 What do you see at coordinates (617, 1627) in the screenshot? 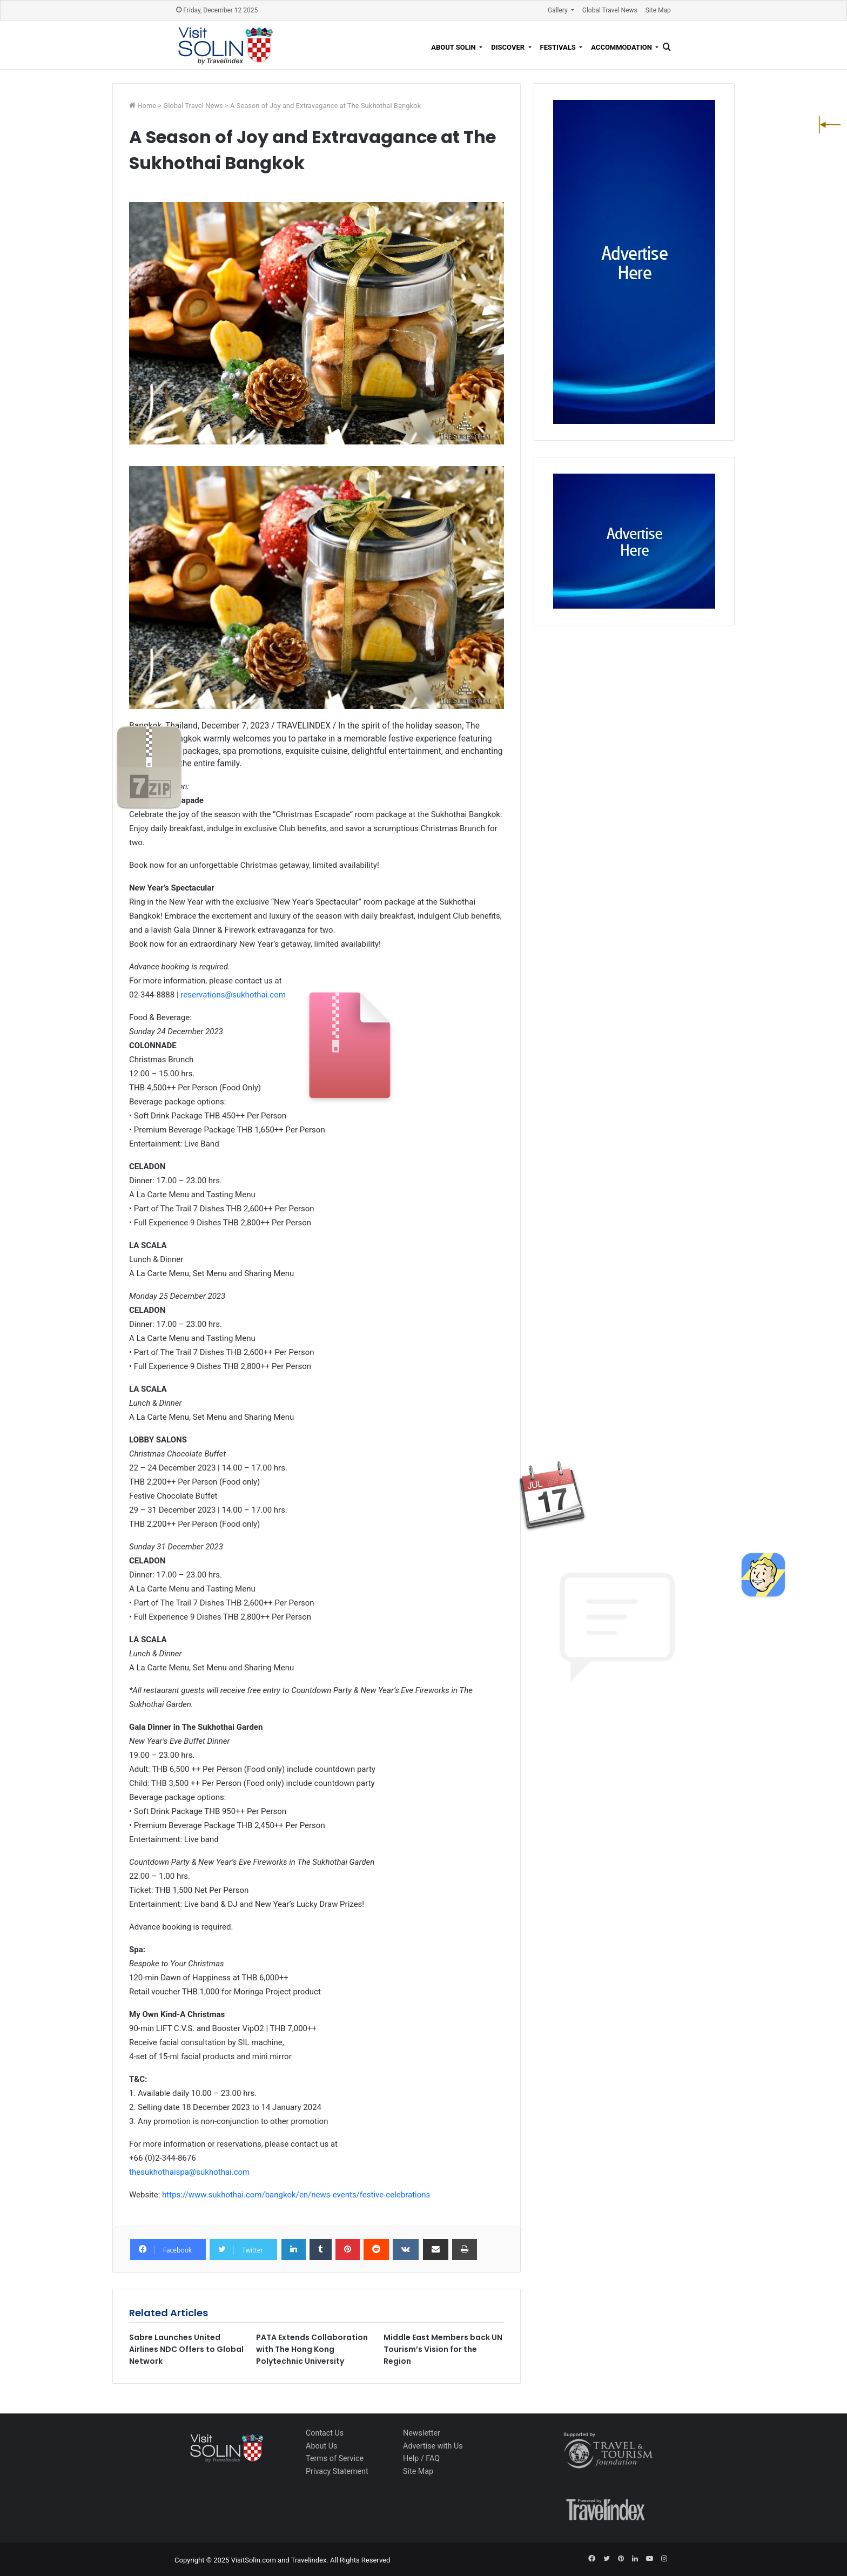
I see `neochat messaging app system tray icon` at bounding box center [617, 1627].